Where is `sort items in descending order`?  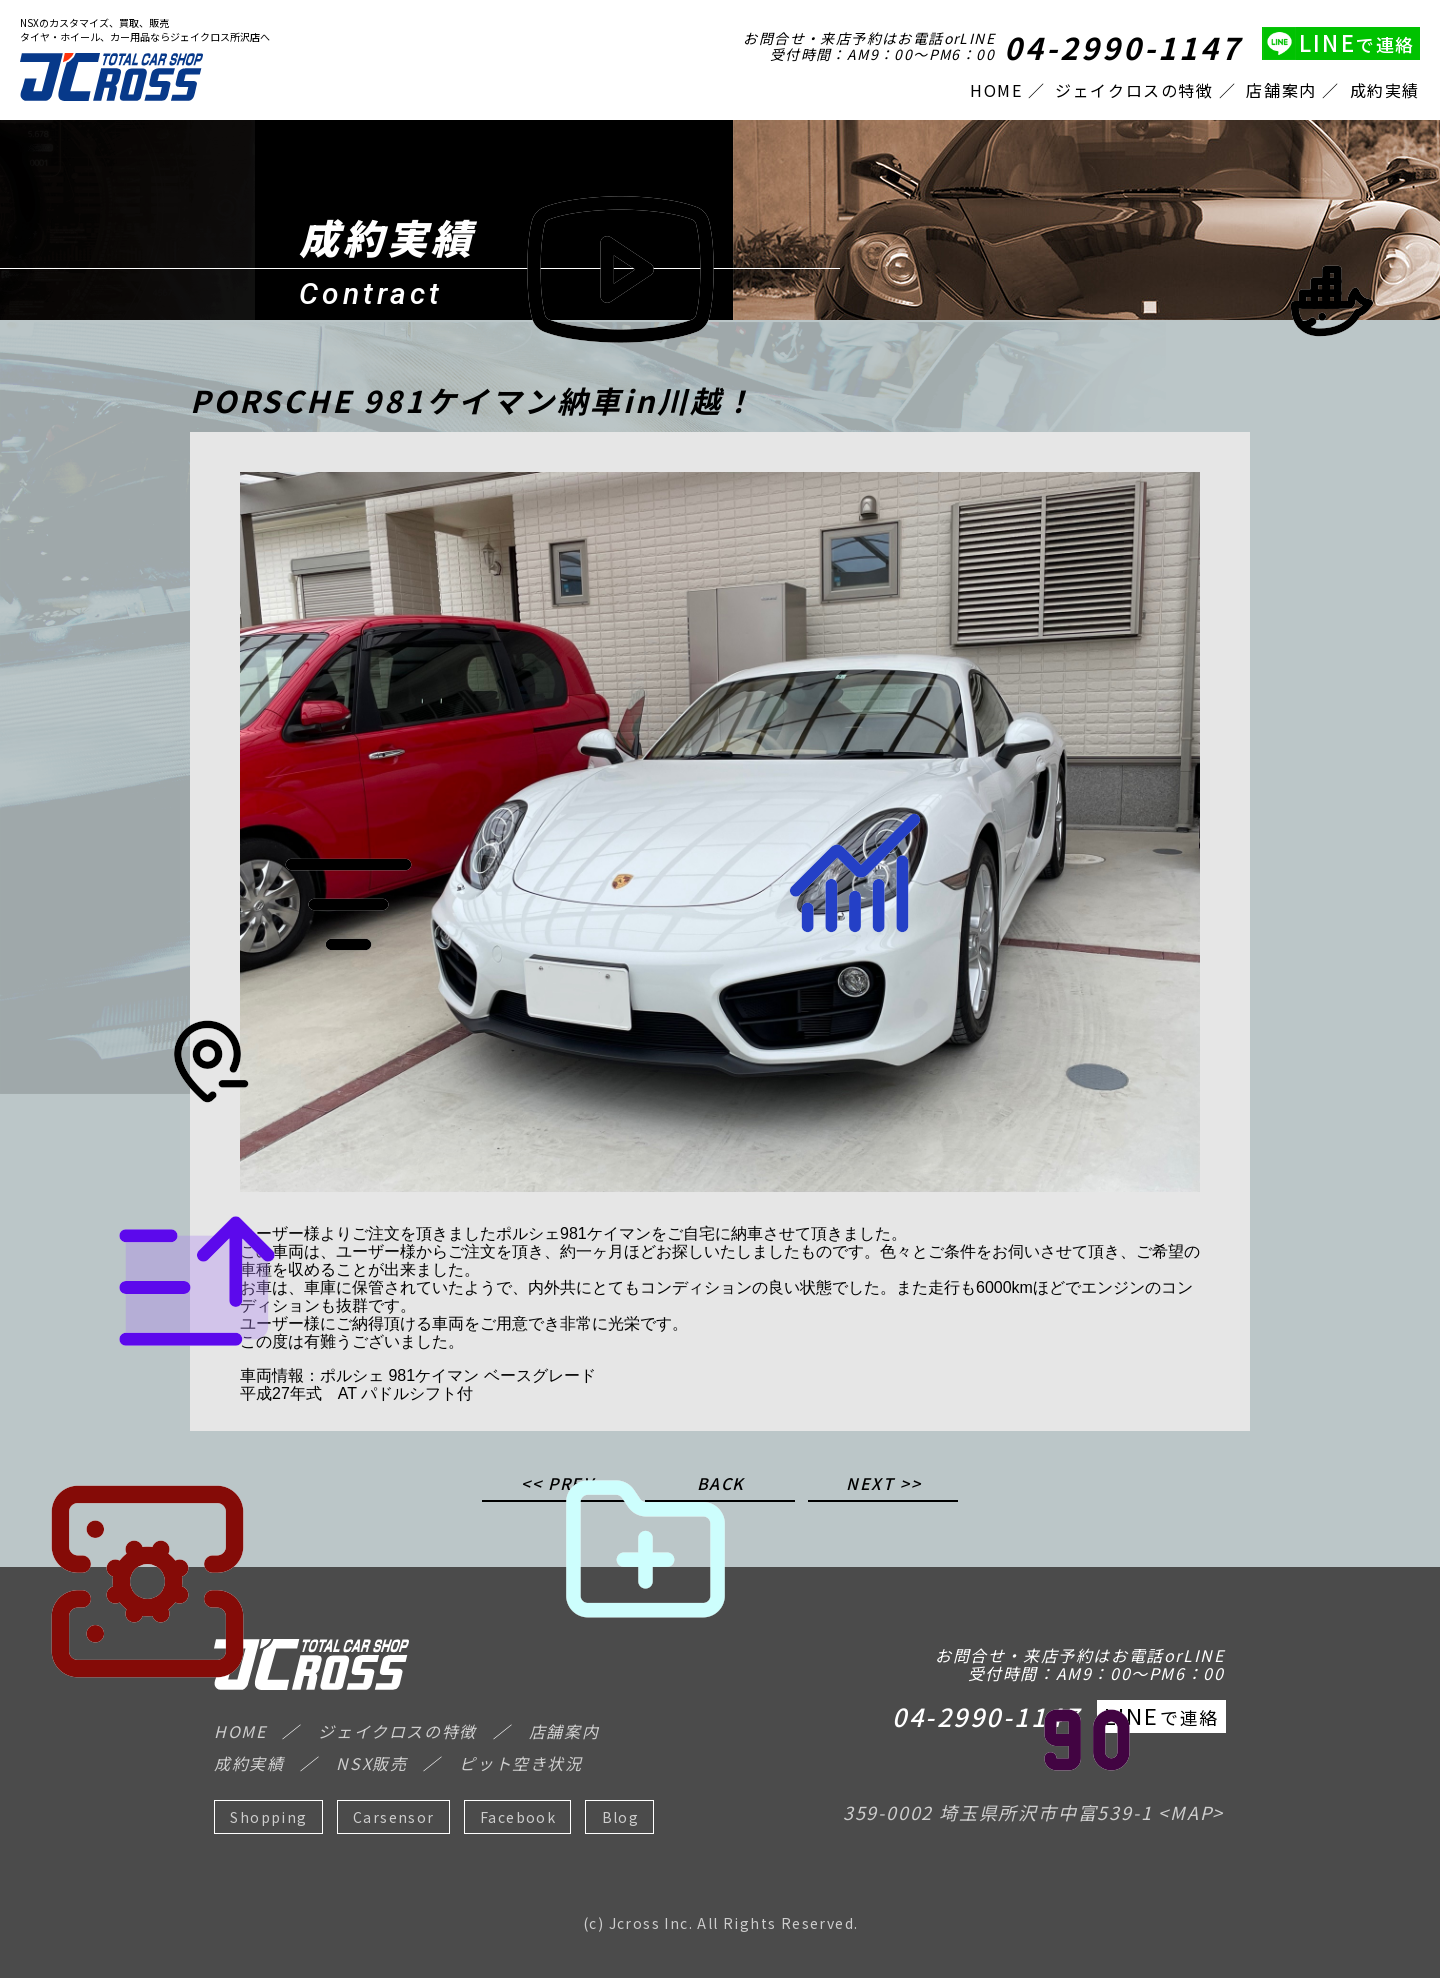 sort items in descending order is located at coordinates (190, 1287).